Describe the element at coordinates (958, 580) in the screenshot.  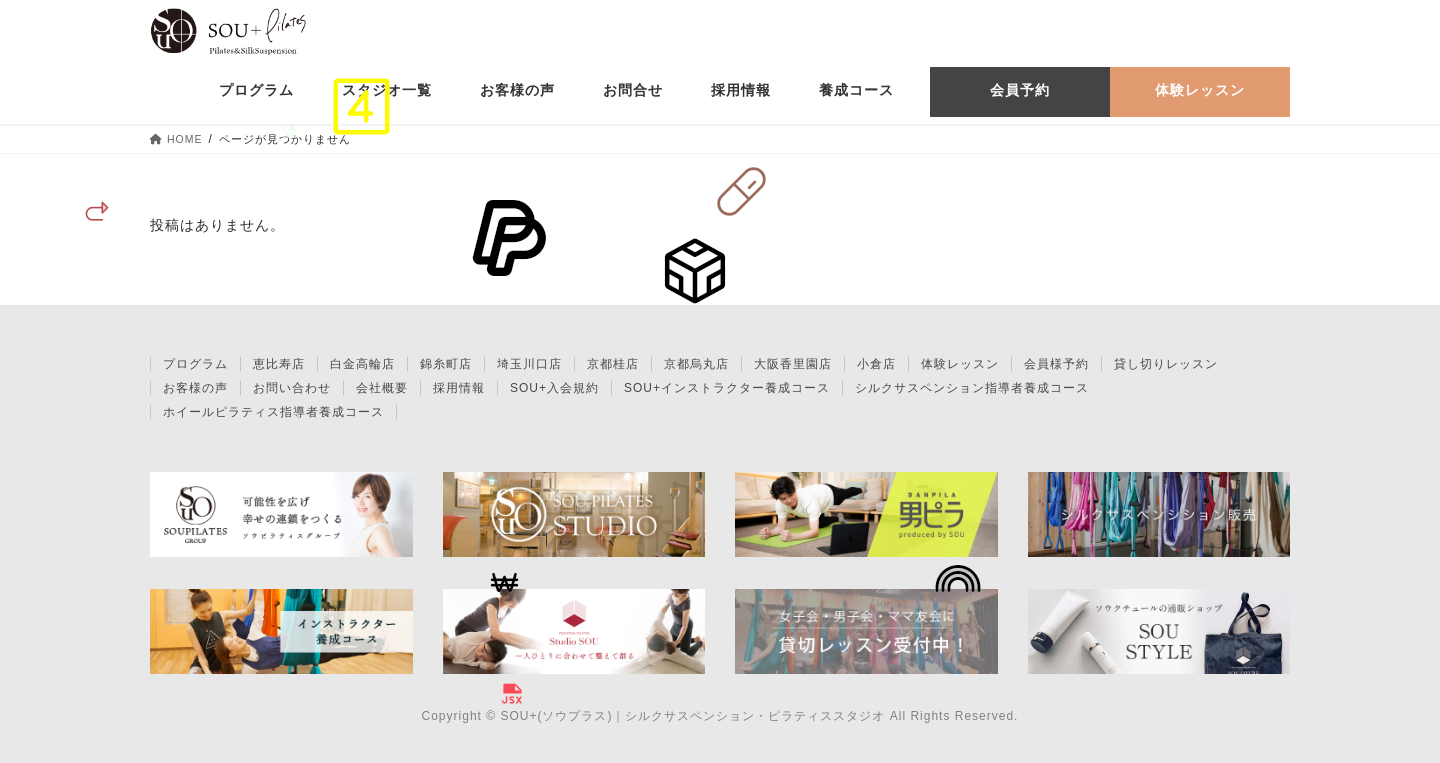
I see `indicates pride or lgbtq+ content` at that location.